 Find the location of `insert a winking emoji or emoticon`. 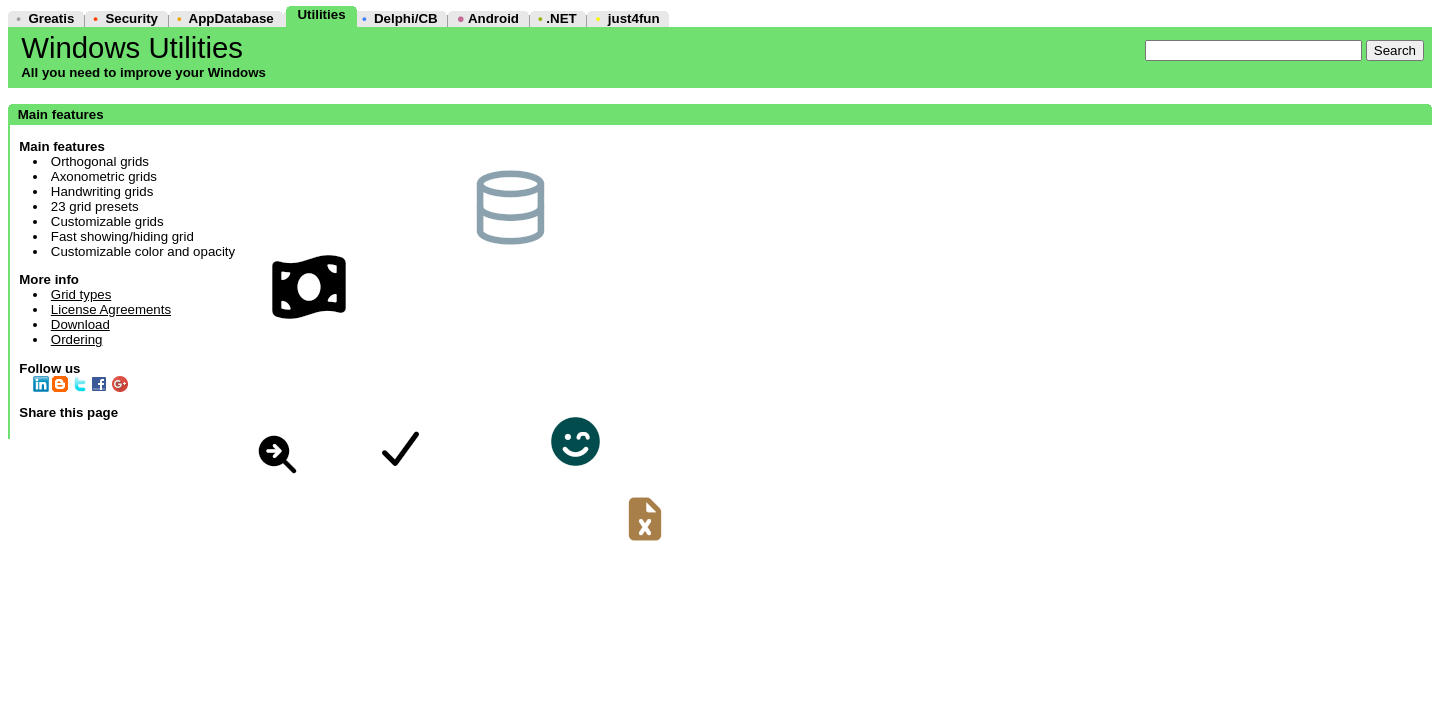

insert a winking emoji or emoticon is located at coordinates (575, 441).